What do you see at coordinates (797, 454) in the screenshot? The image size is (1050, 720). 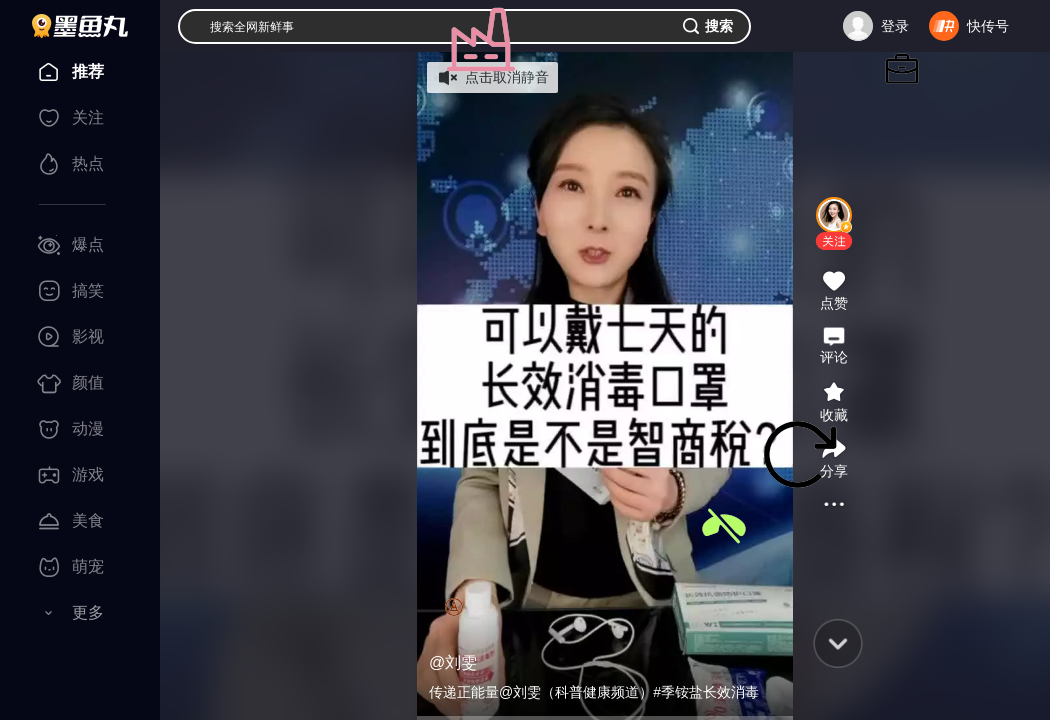 I see `refresh or reload content` at bounding box center [797, 454].